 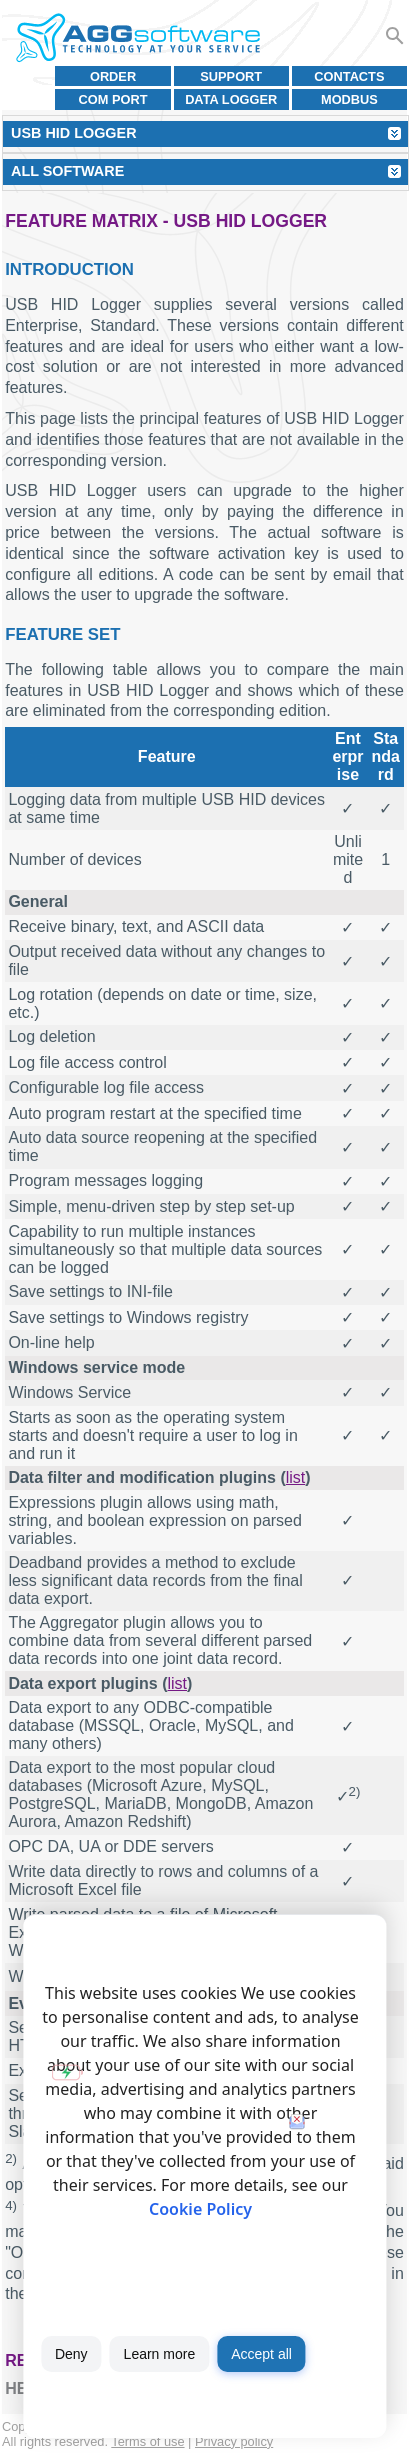 What do you see at coordinates (67, 2072) in the screenshot?
I see `indicates battery is empty but currently charging` at bounding box center [67, 2072].